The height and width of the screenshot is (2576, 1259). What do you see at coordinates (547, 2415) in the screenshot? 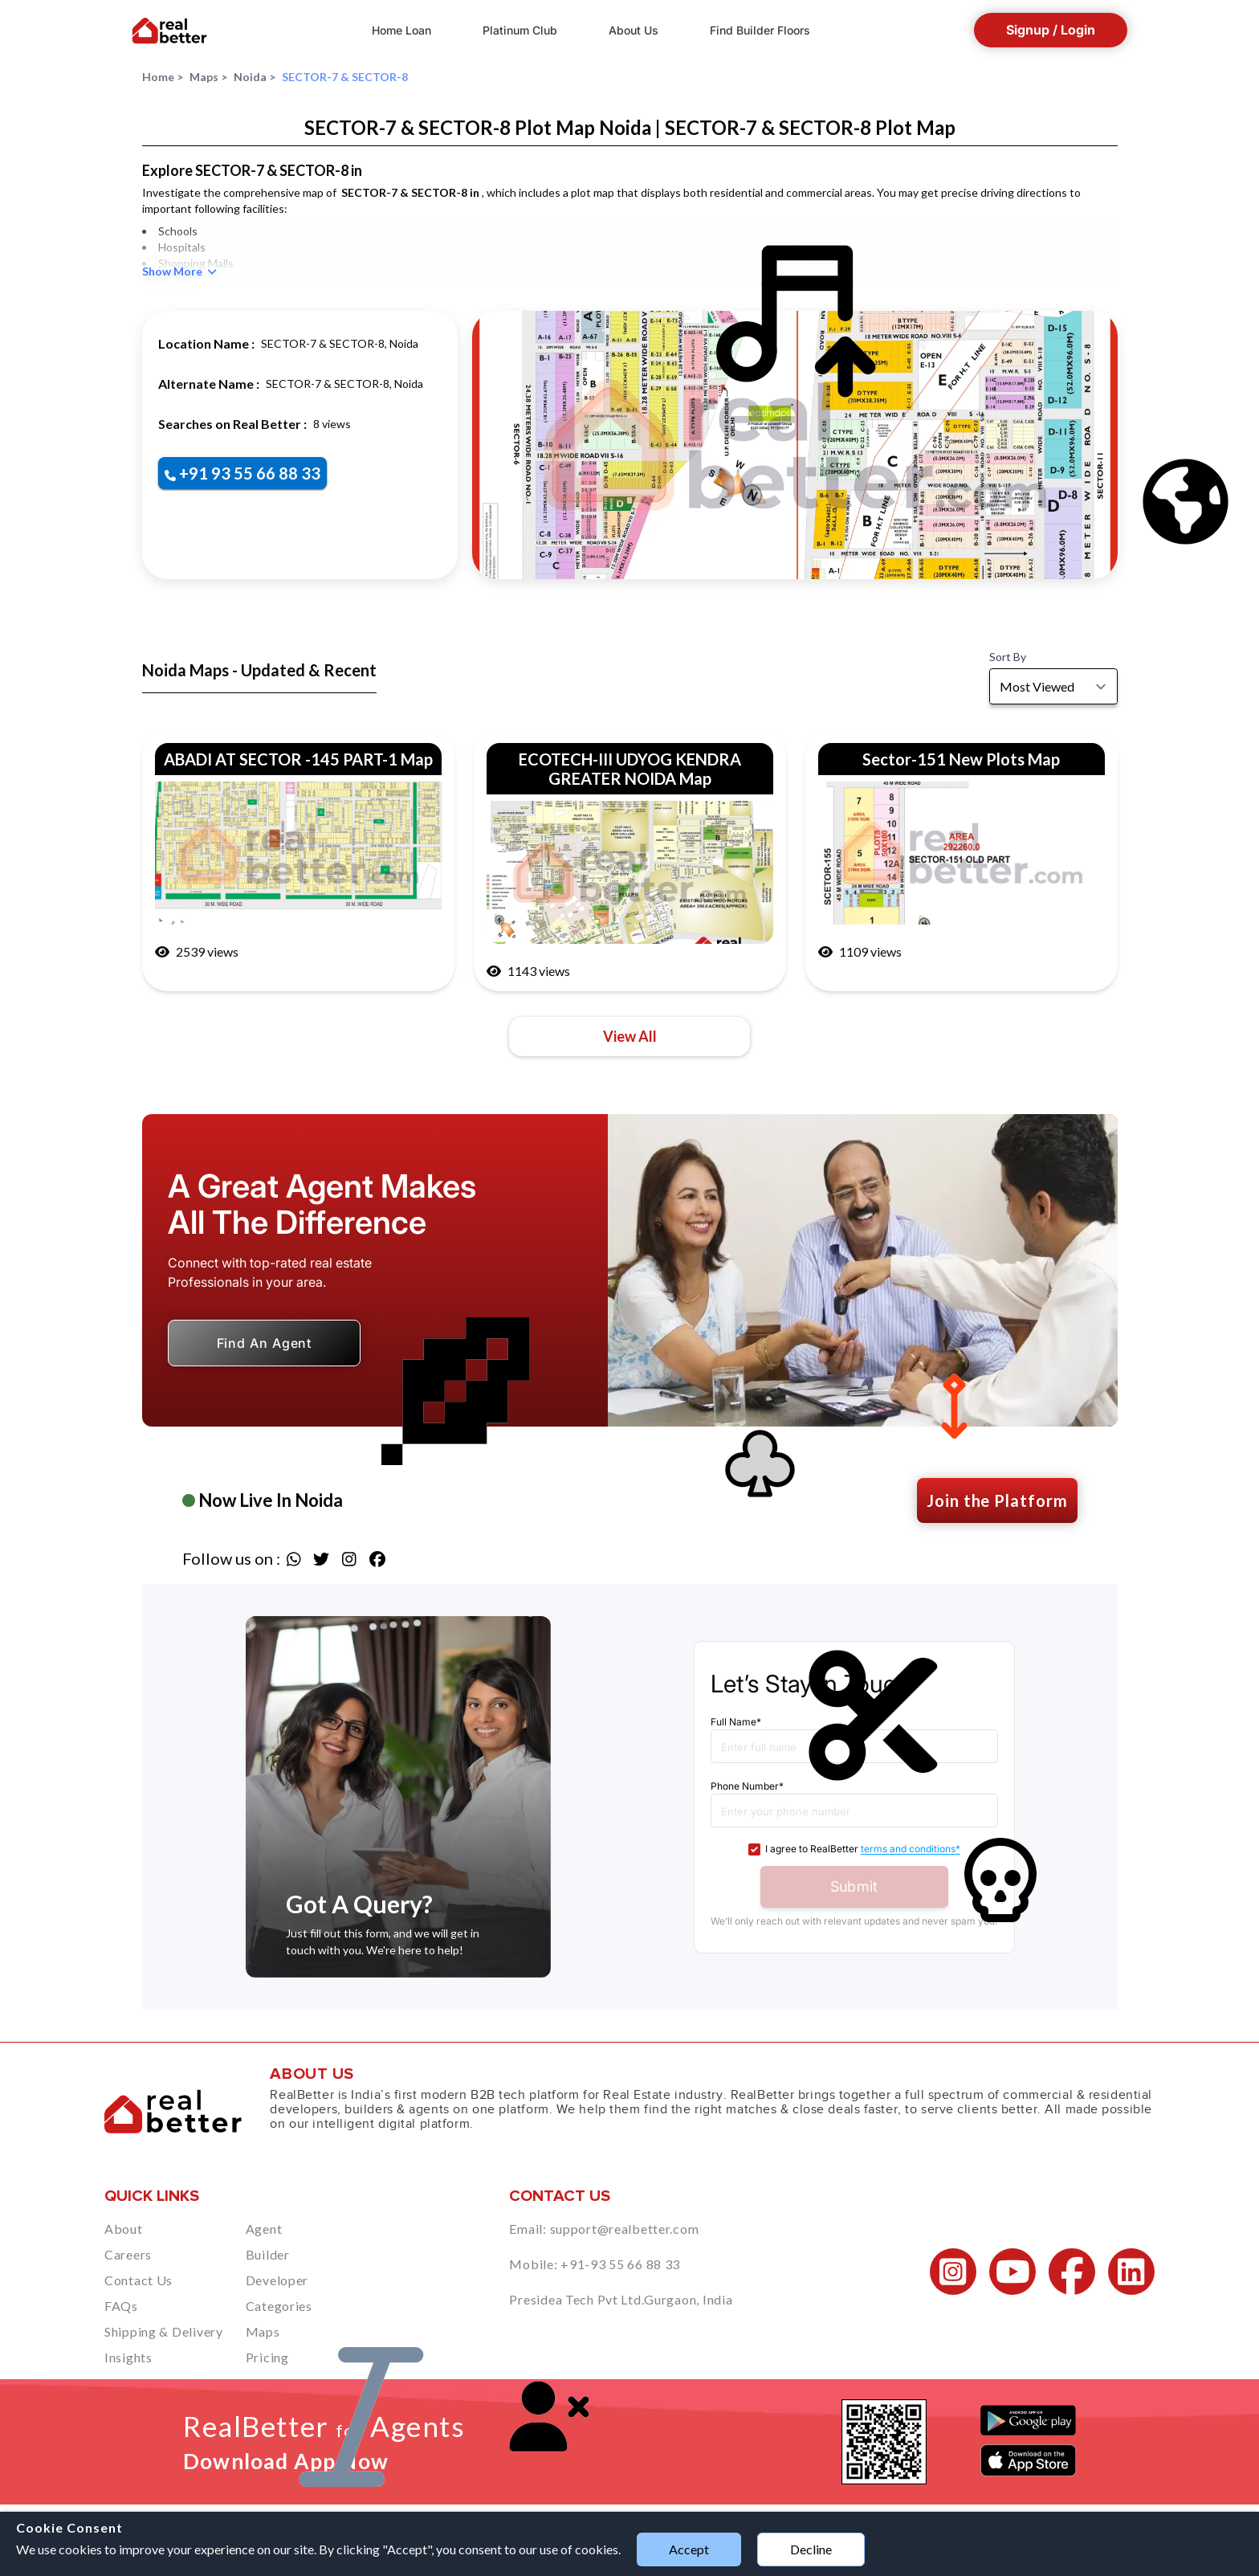
I see `remove a user or contact` at bounding box center [547, 2415].